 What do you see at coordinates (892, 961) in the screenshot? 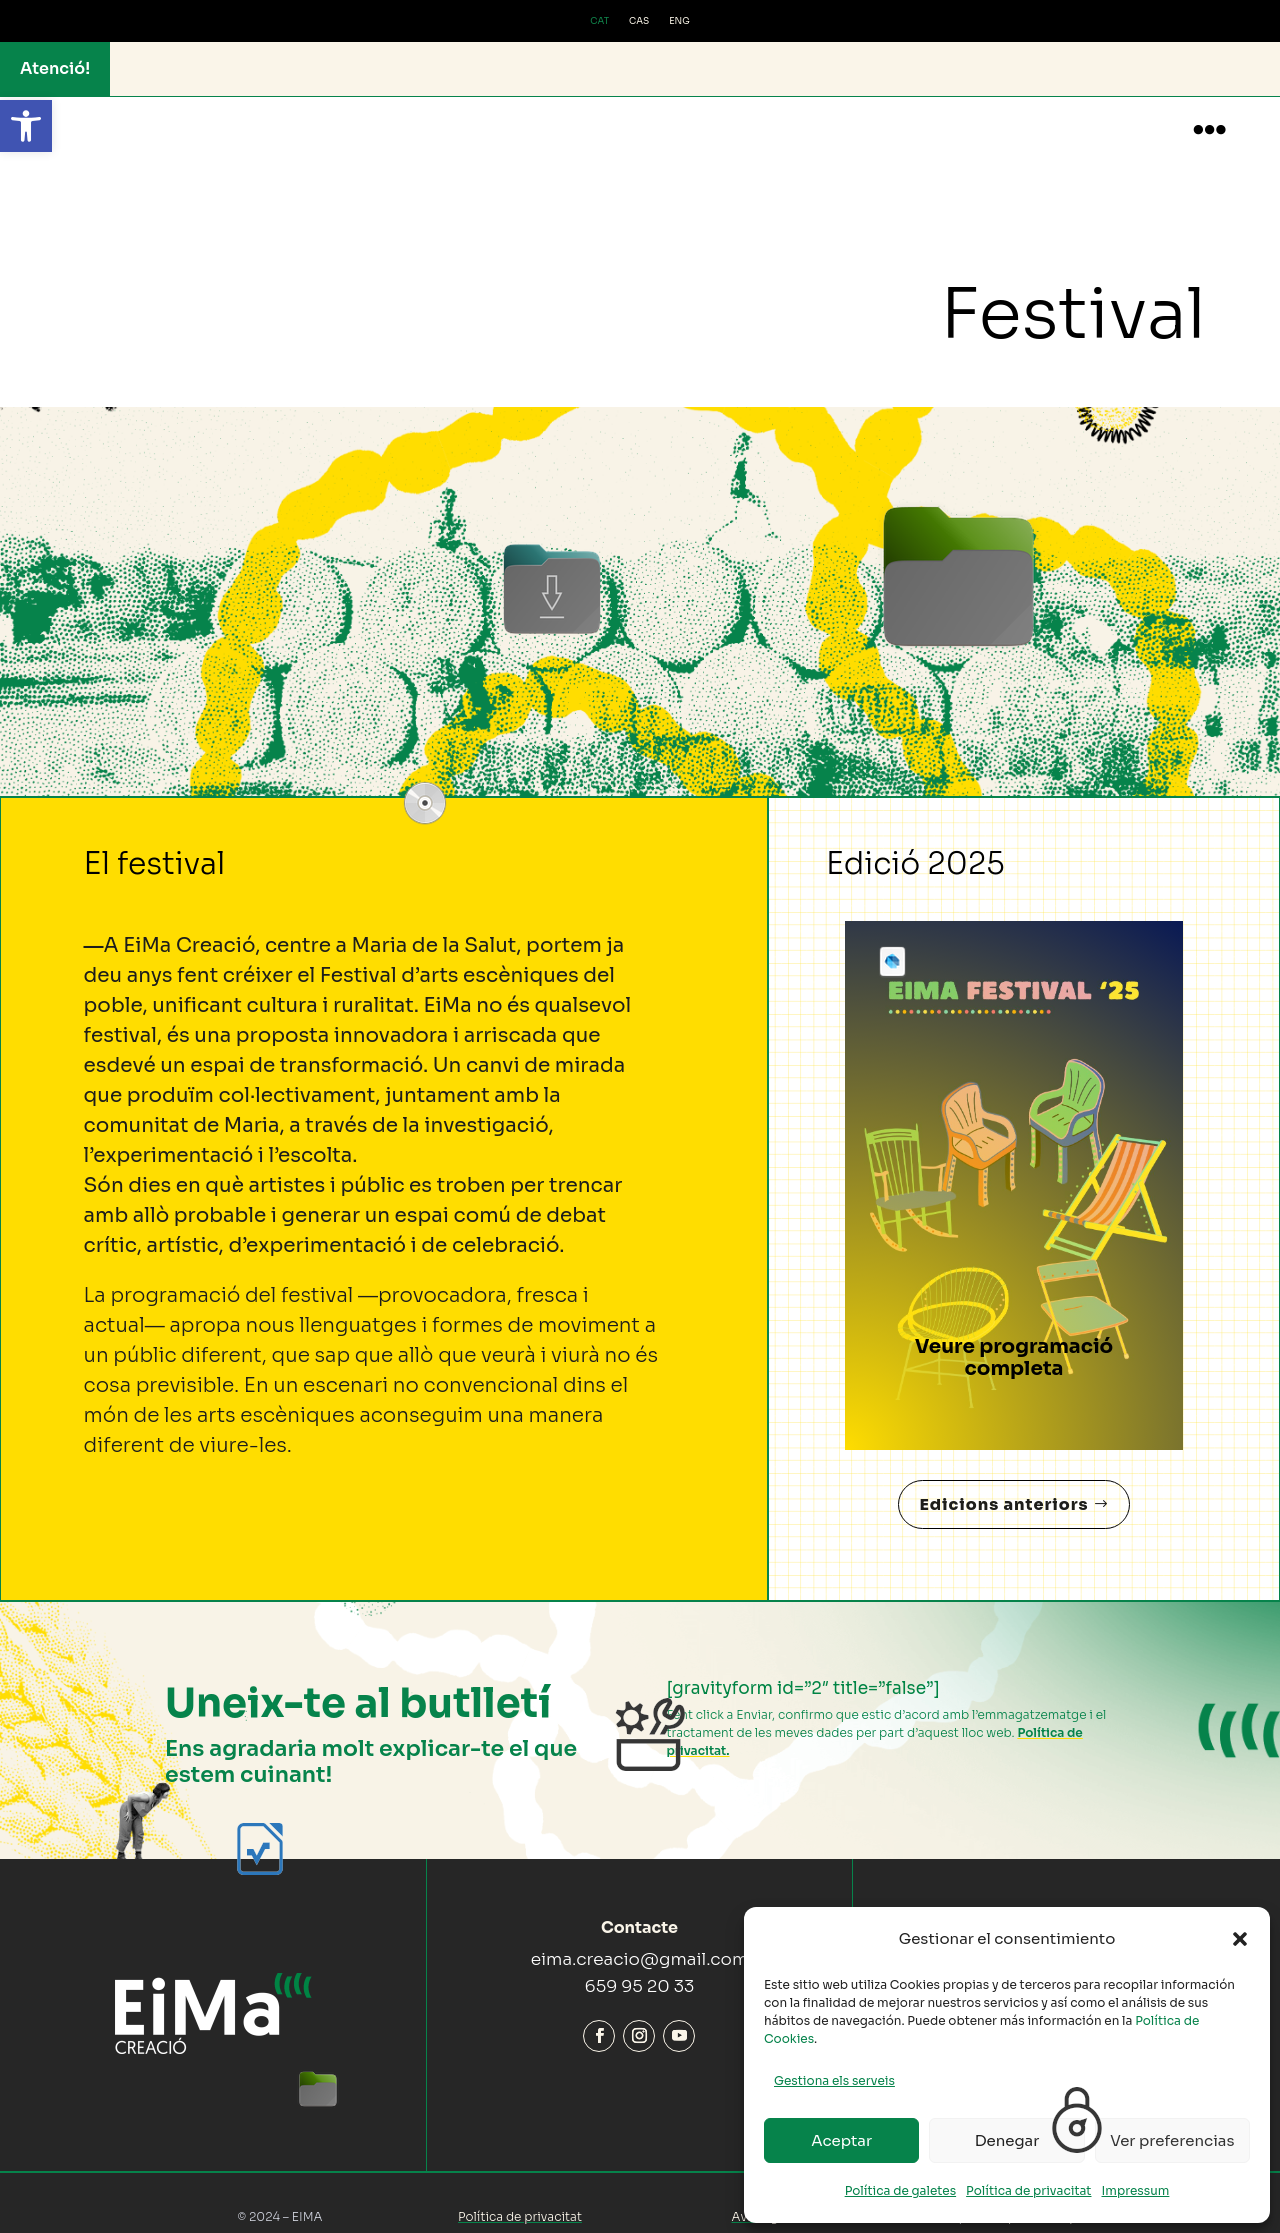
I see `dart programming language source file` at bounding box center [892, 961].